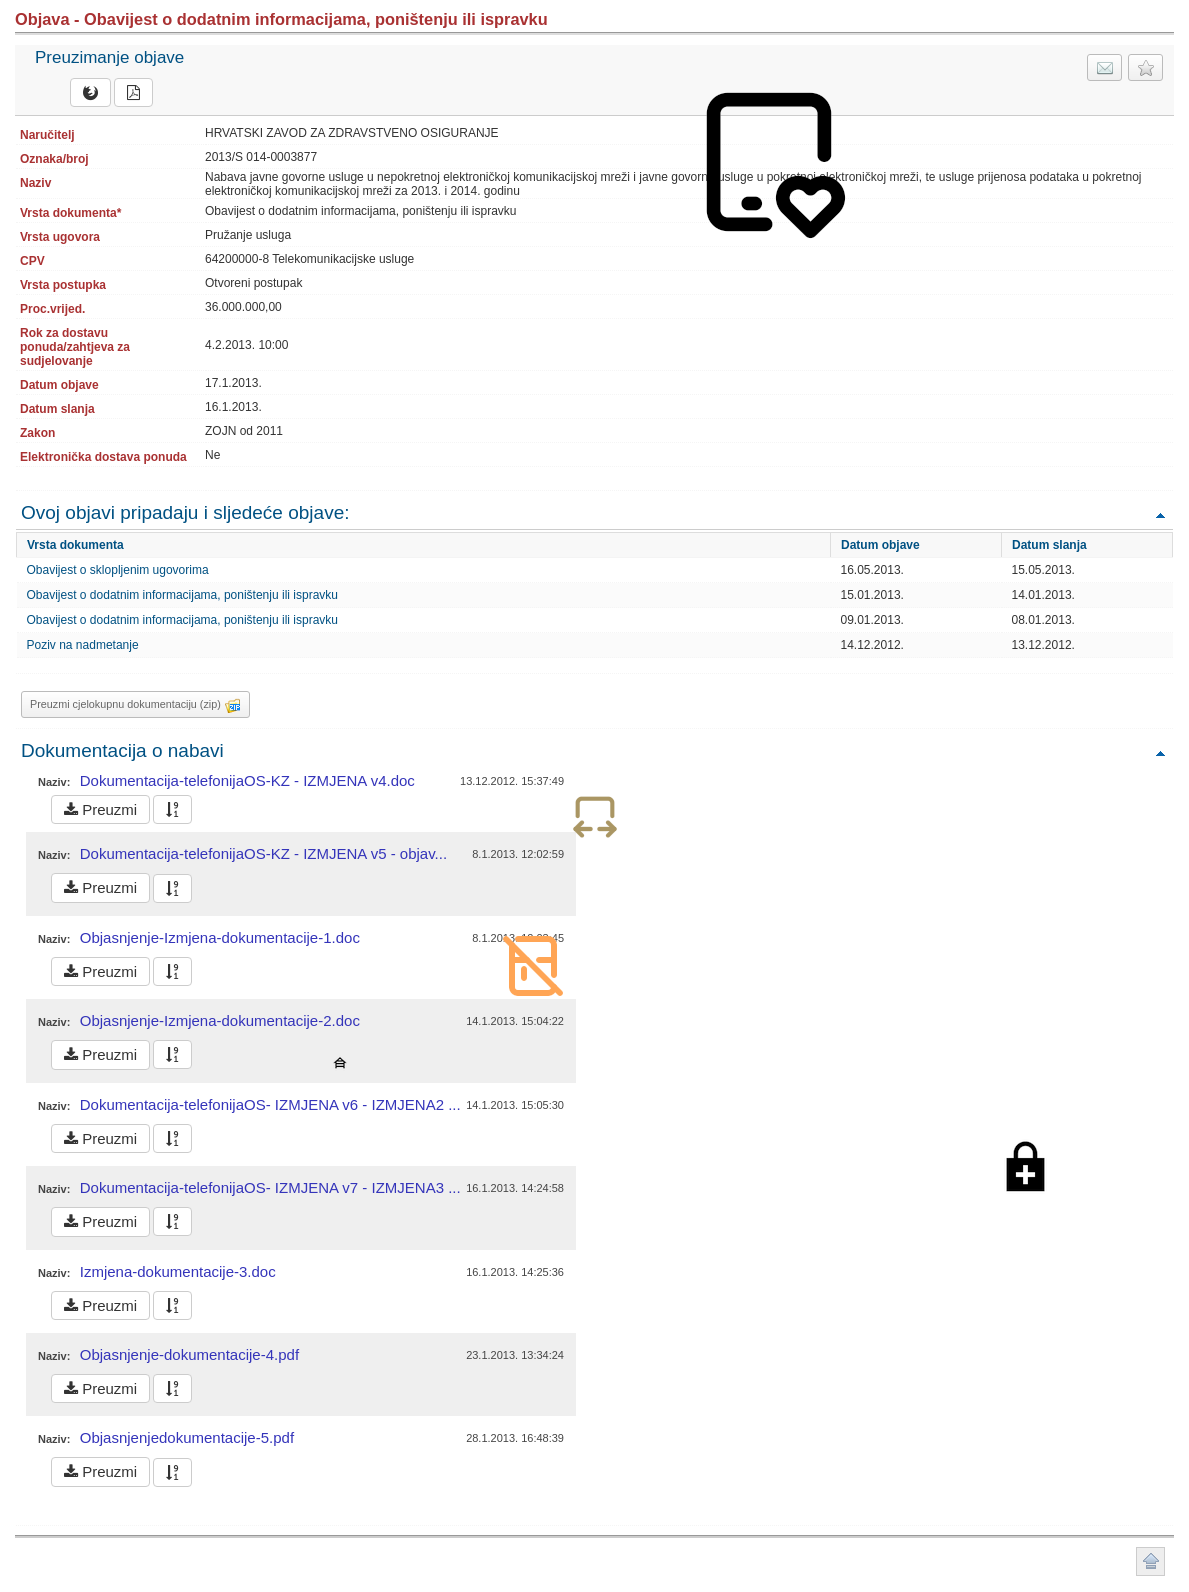 This screenshot has height=1592, width=1189. Describe the element at coordinates (1025, 1167) in the screenshot. I see `indicates enhanced or additional security protection` at that location.